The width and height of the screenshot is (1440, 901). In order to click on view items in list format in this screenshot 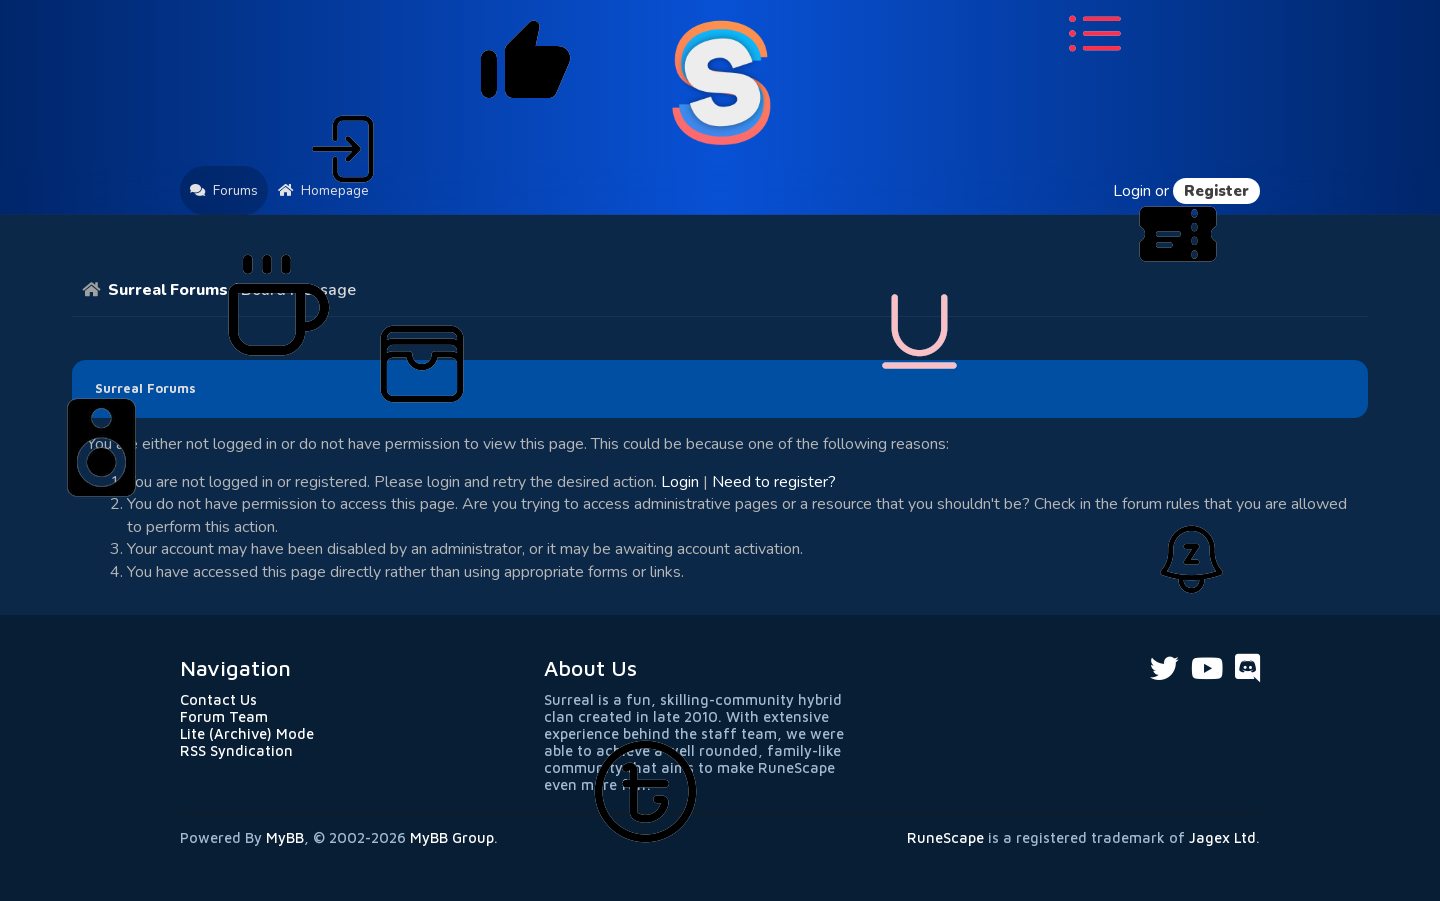, I will do `click(1095, 33)`.